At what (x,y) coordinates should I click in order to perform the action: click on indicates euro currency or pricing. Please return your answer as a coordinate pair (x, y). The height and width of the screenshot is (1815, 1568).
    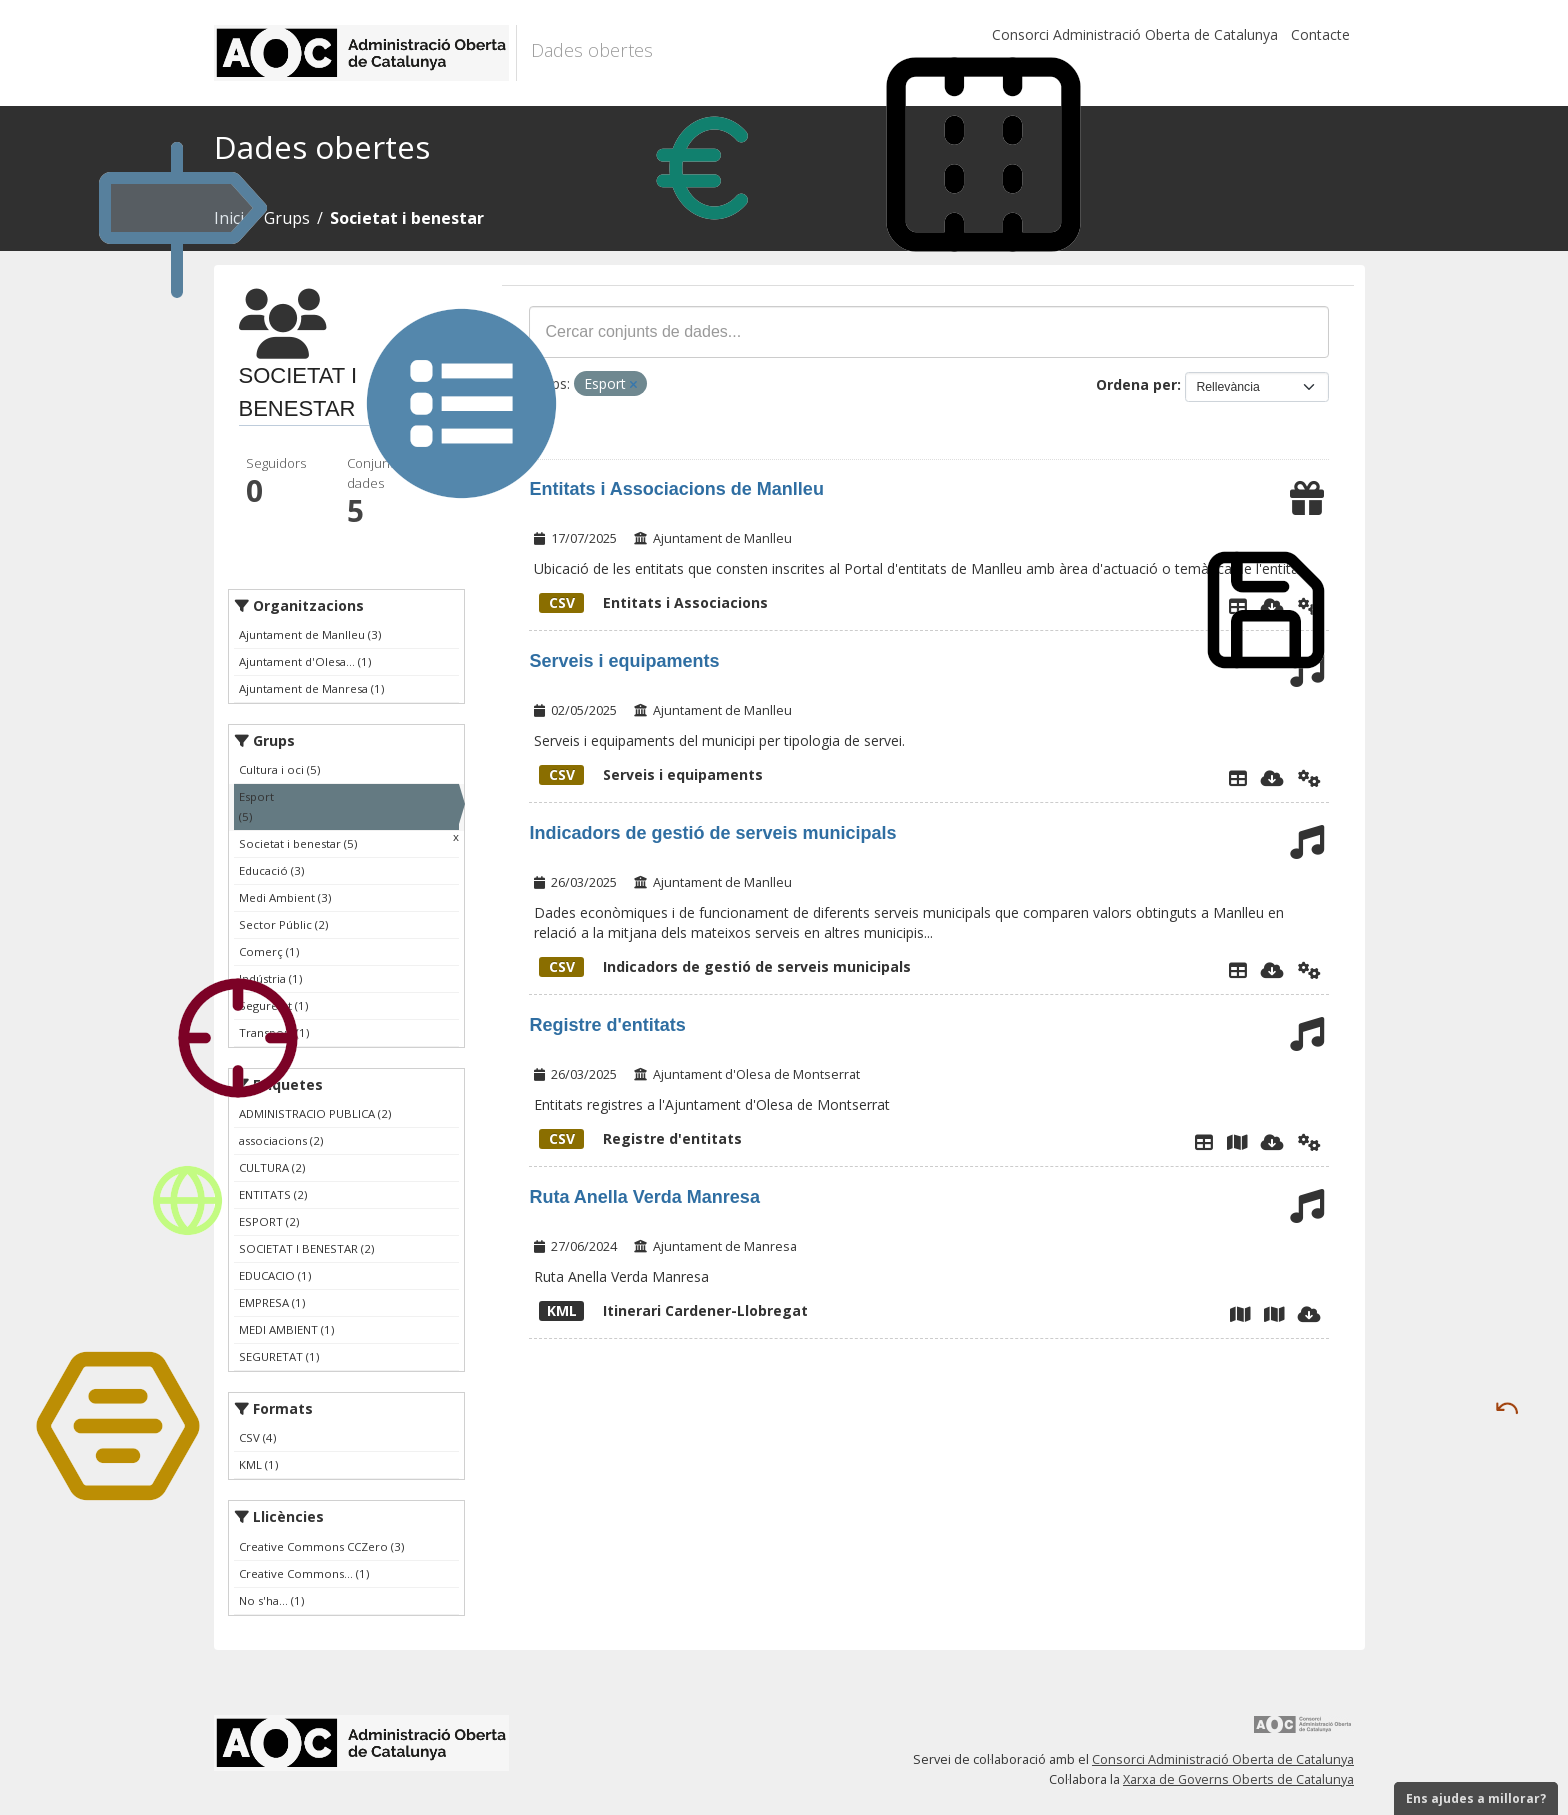
    Looking at the image, I should click on (708, 168).